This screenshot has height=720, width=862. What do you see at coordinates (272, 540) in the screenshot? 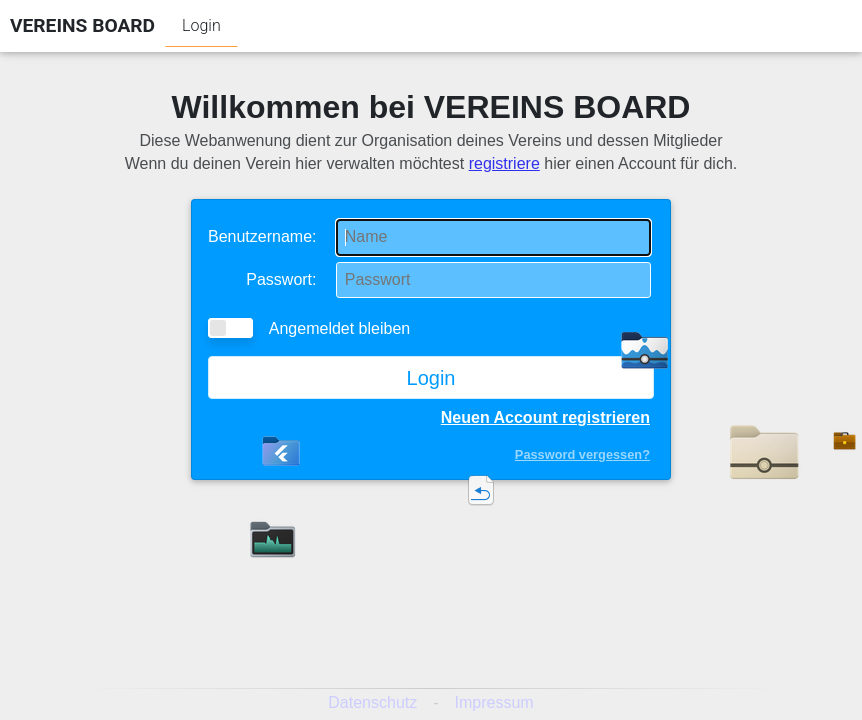
I see `open system monitoring files` at bounding box center [272, 540].